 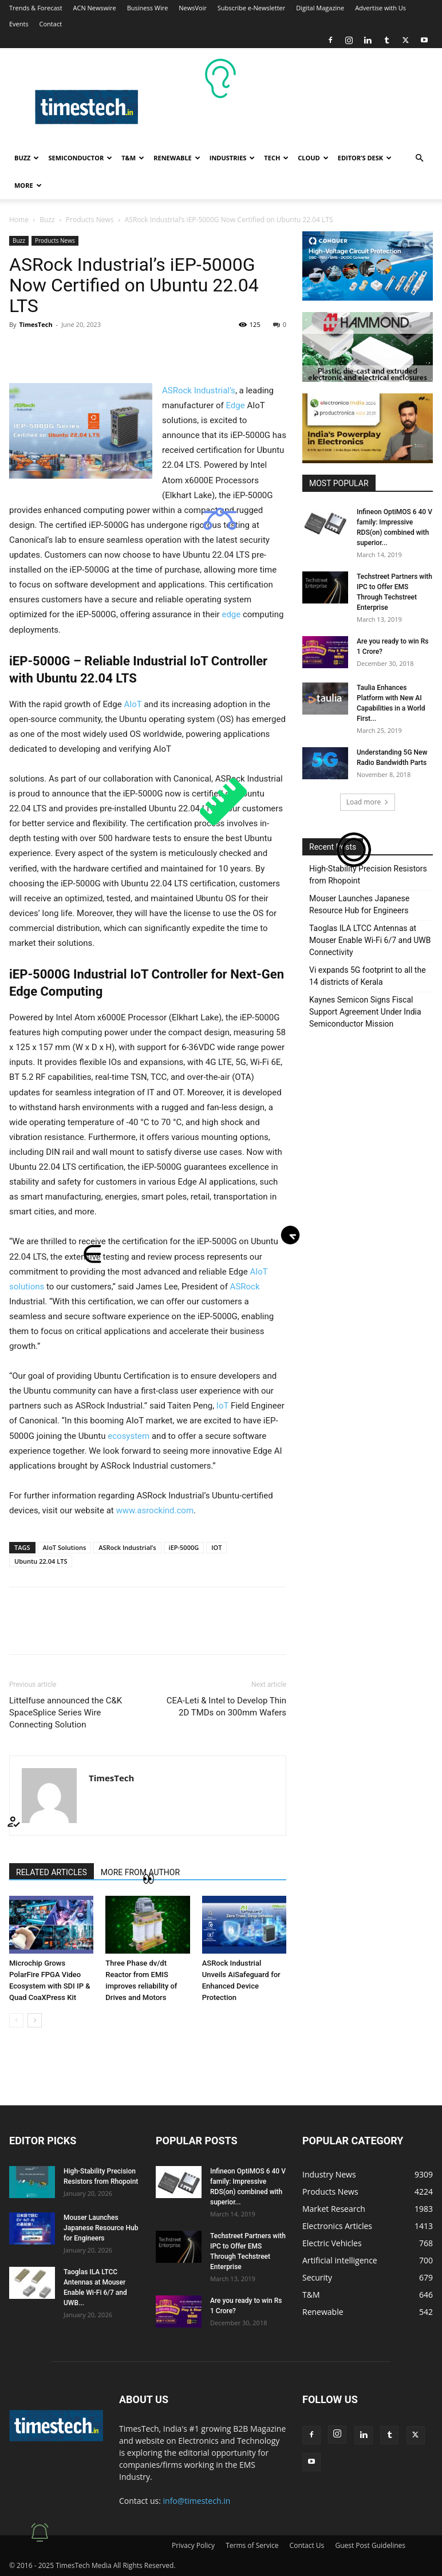 What do you see at coordinates (223, 802) in the screenshot?
I see `access measurement tools` at bounding box center [223, 802].